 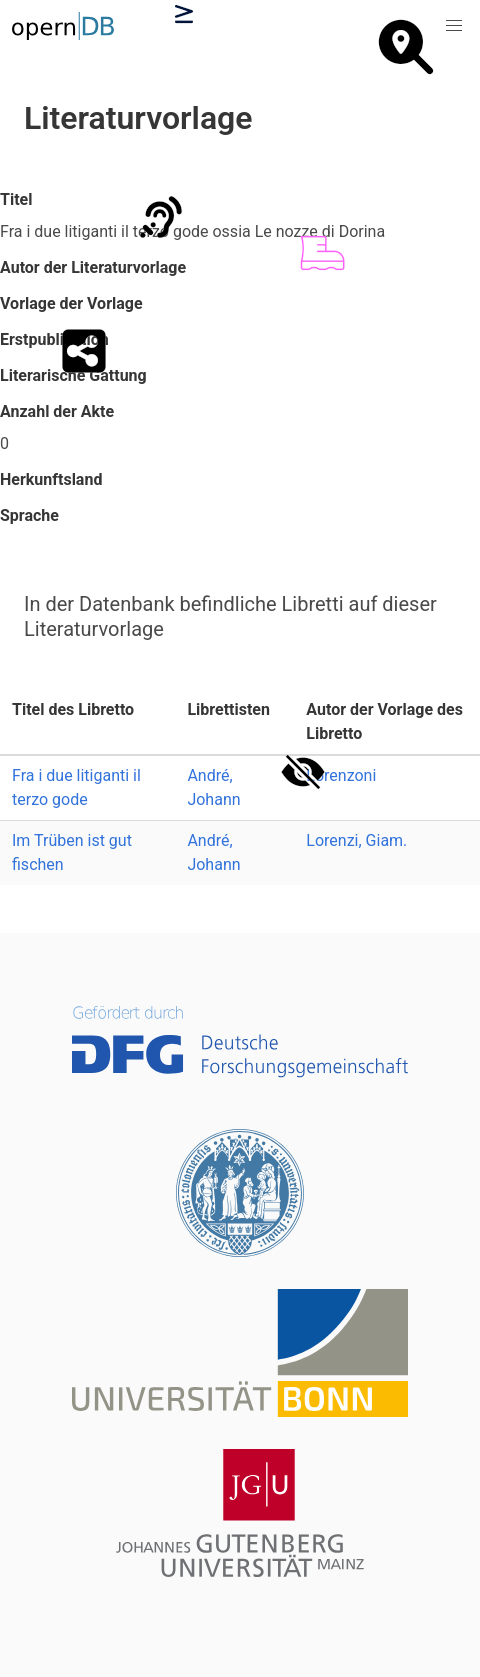 I want to click on indicates a minimum value requirement, so click(x=184, y=14).